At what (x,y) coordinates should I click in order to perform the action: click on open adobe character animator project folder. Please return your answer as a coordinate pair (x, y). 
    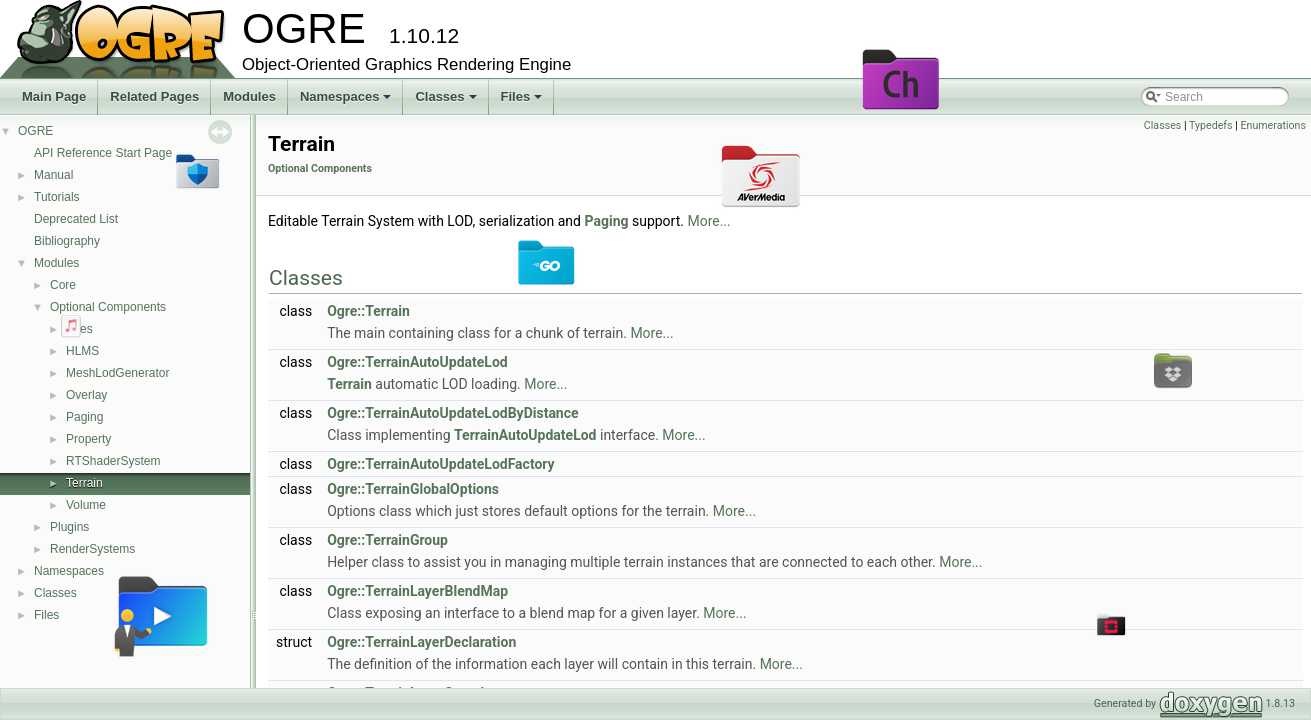
    Looking at the image, I should click on (900, 81).